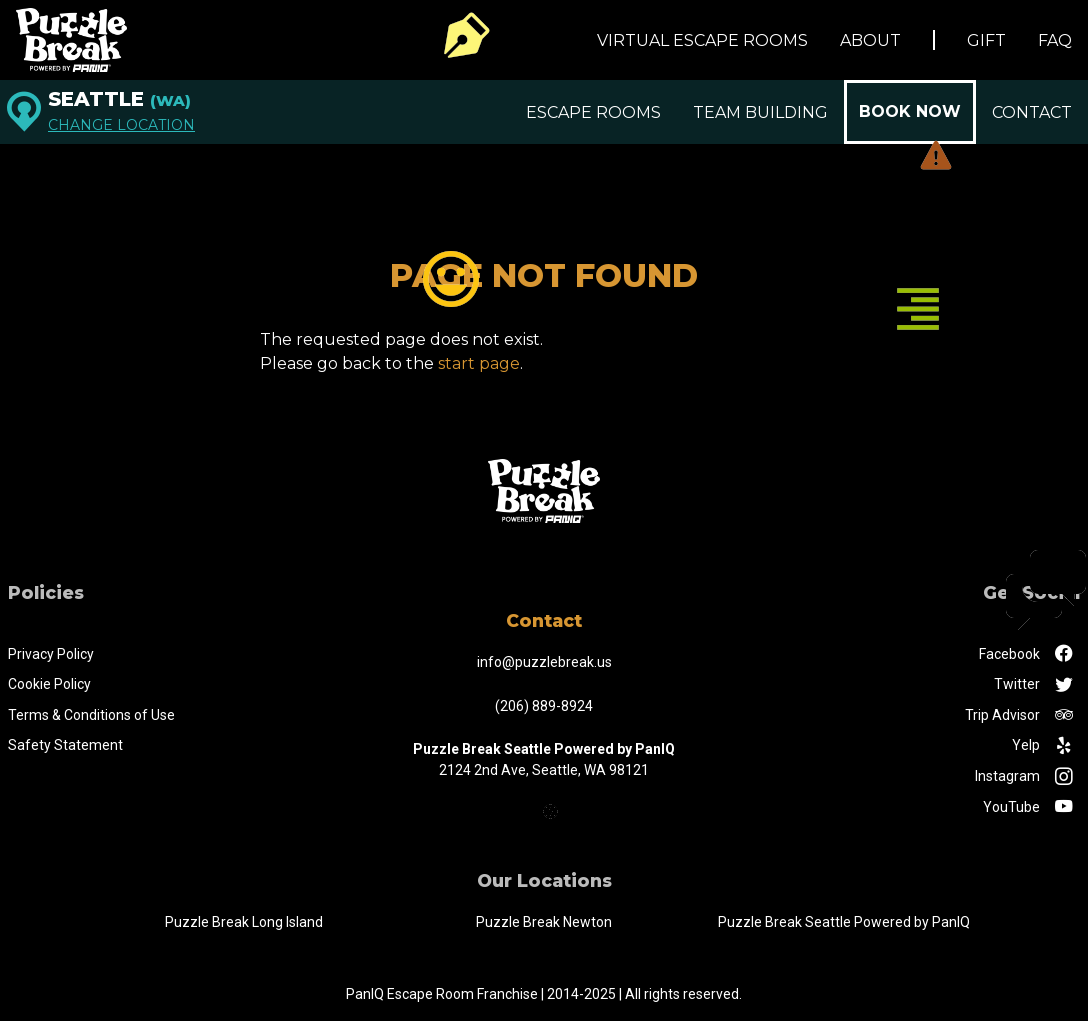 The image size is (1088, 1021). I want to click on open conversations or messages, so click(1046, 590).